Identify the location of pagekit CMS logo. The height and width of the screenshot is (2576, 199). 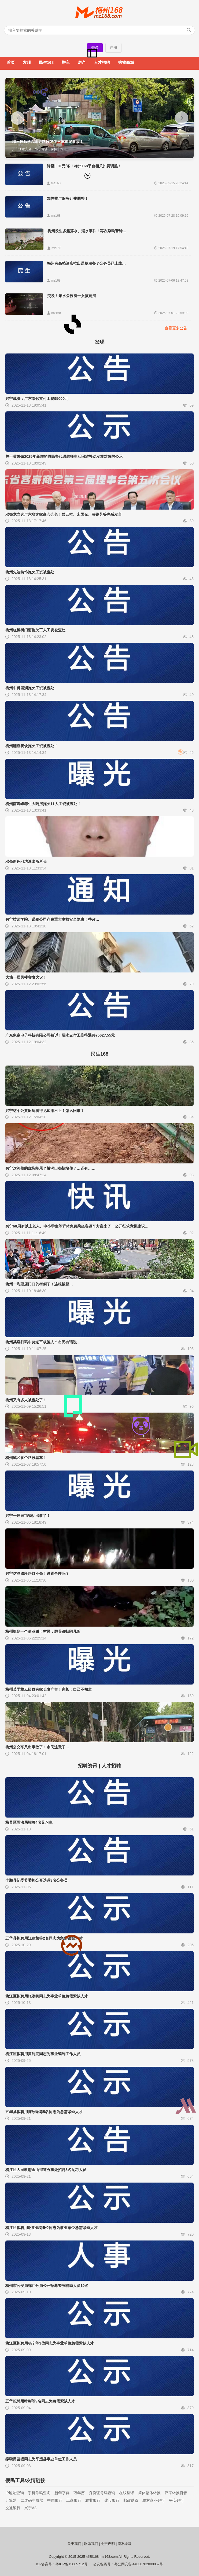
(73, 1406).